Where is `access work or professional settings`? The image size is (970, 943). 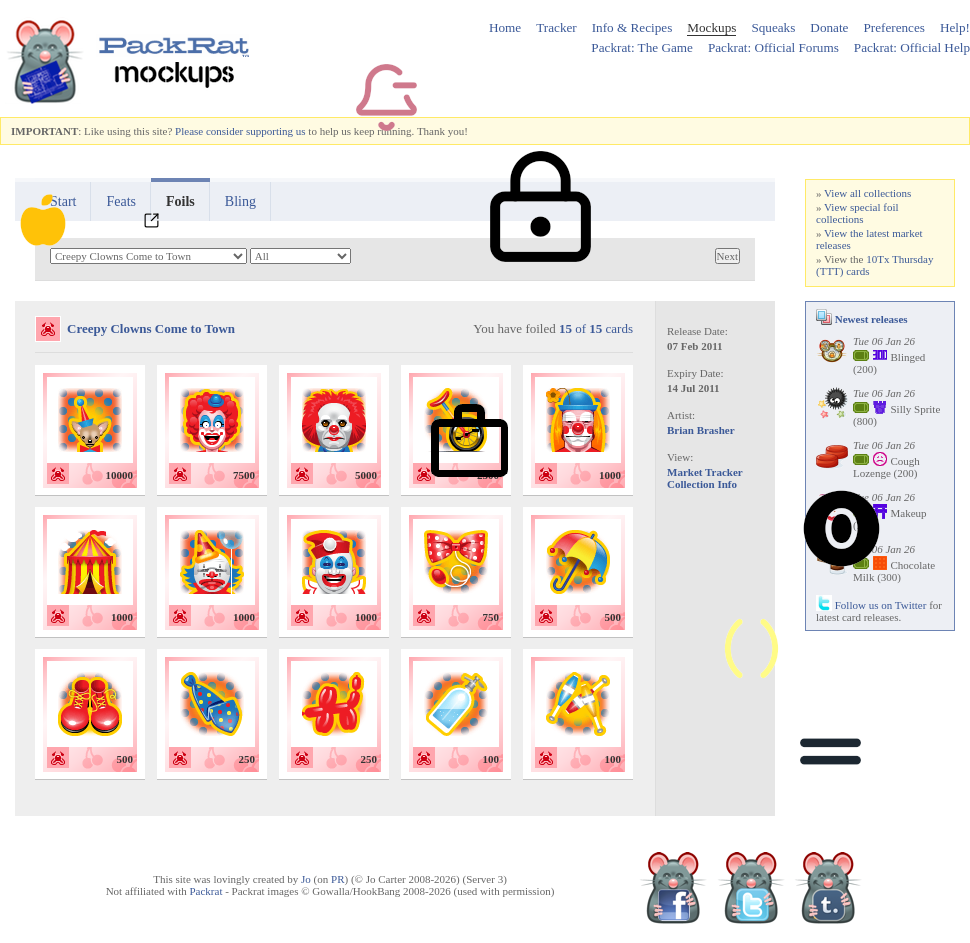
access work or professional settings is located at coordinates (469, 442).